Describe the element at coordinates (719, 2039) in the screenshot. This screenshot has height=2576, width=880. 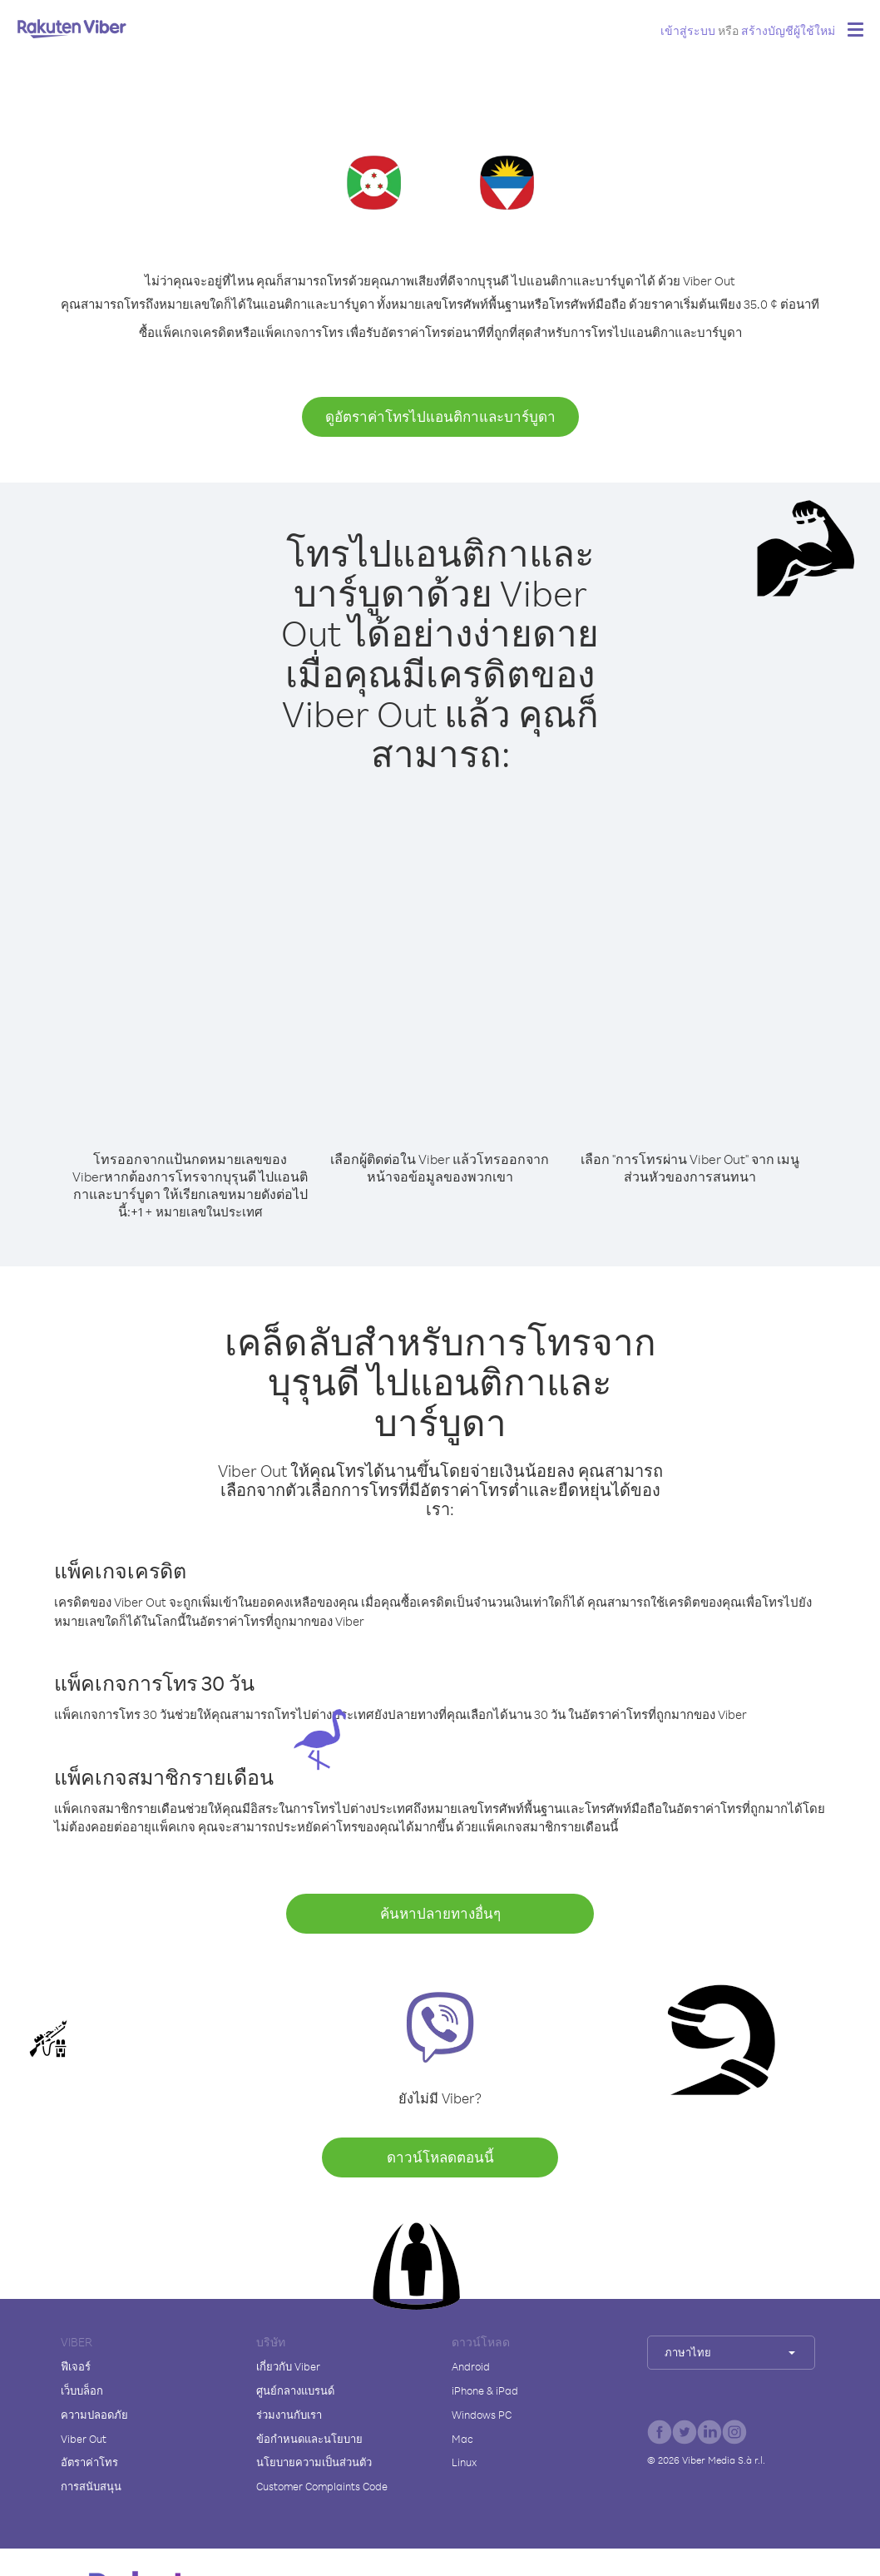
I see `represents a sea creature or kraken in a game interface` at that location.